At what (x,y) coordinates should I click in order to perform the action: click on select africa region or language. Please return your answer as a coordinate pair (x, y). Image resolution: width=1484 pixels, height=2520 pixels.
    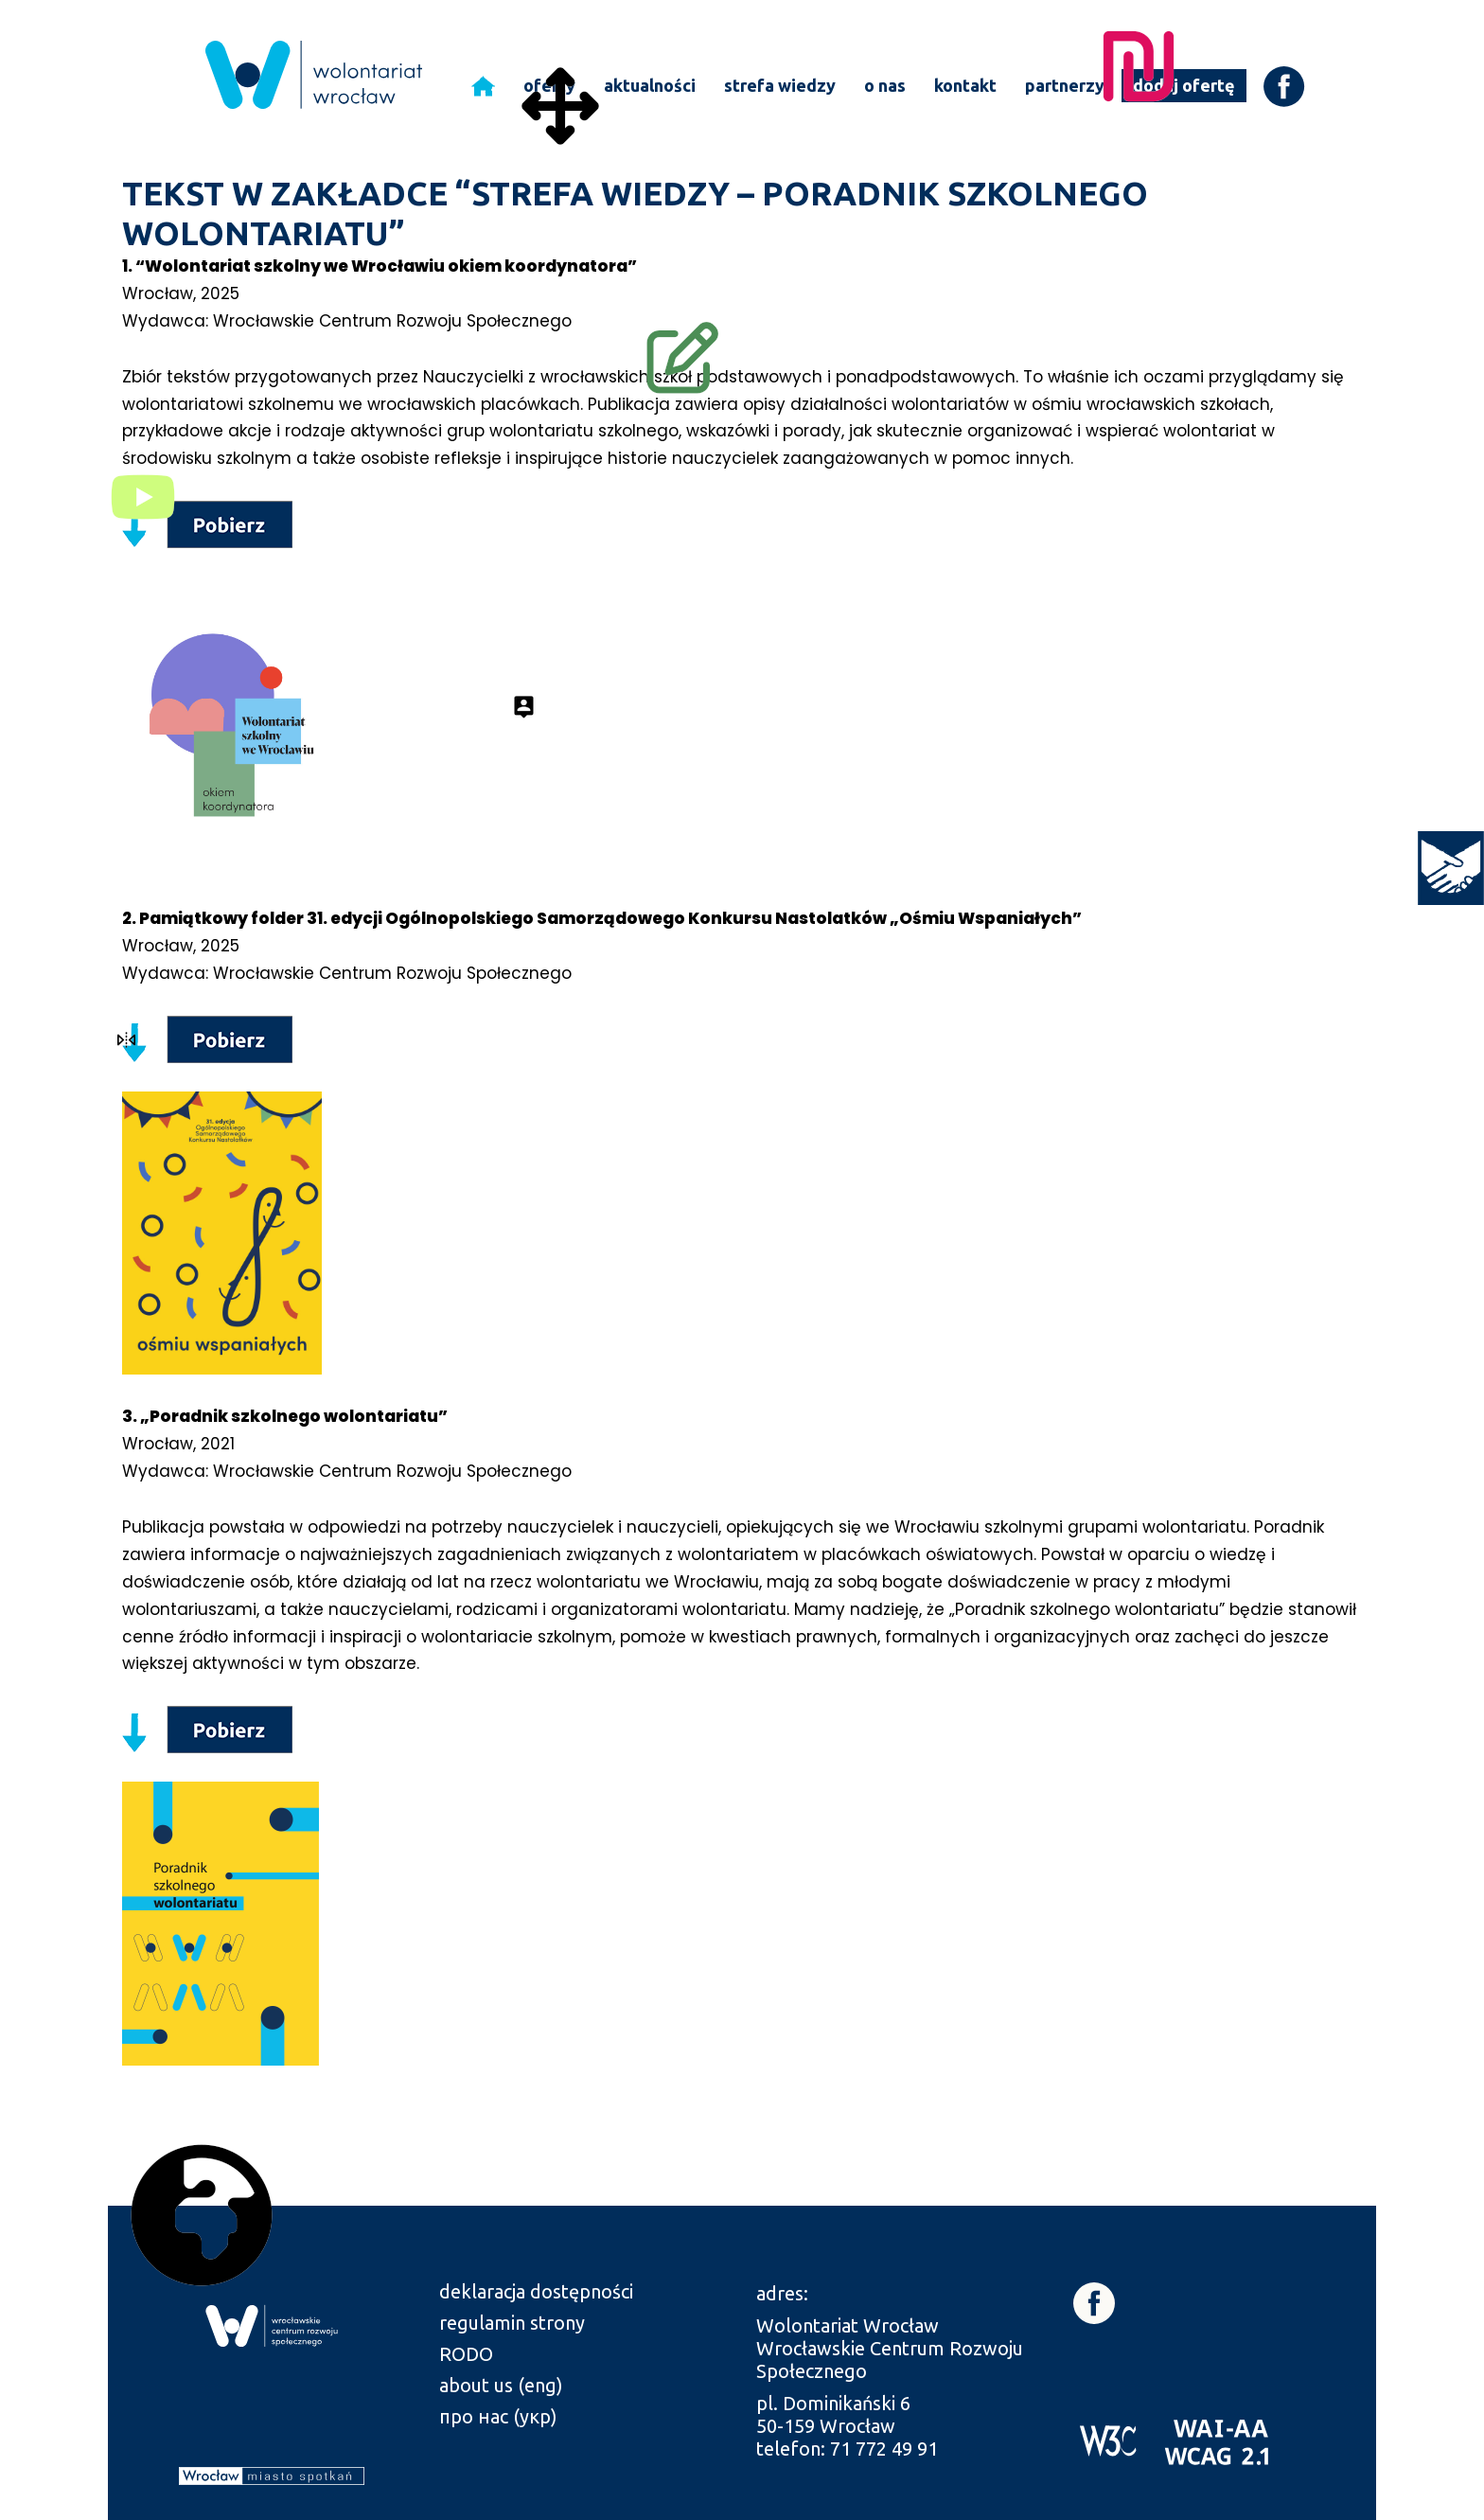
    Looking at the image, I should click on (202, 2215).